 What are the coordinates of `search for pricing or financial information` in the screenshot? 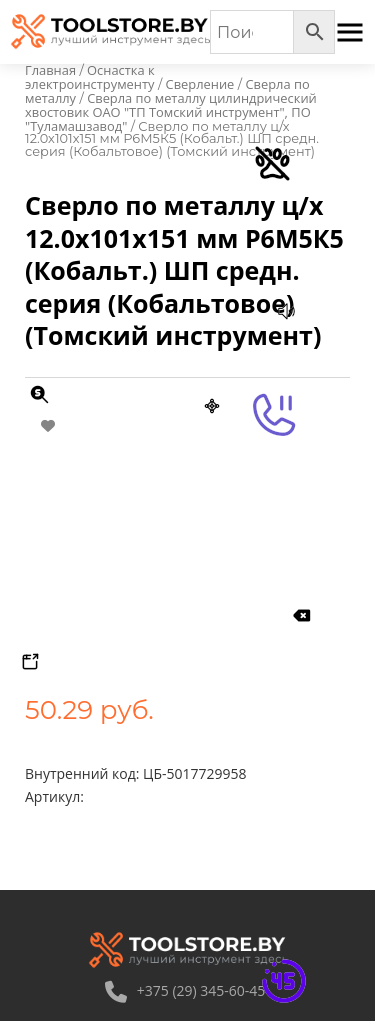 It's located at (39, 394).